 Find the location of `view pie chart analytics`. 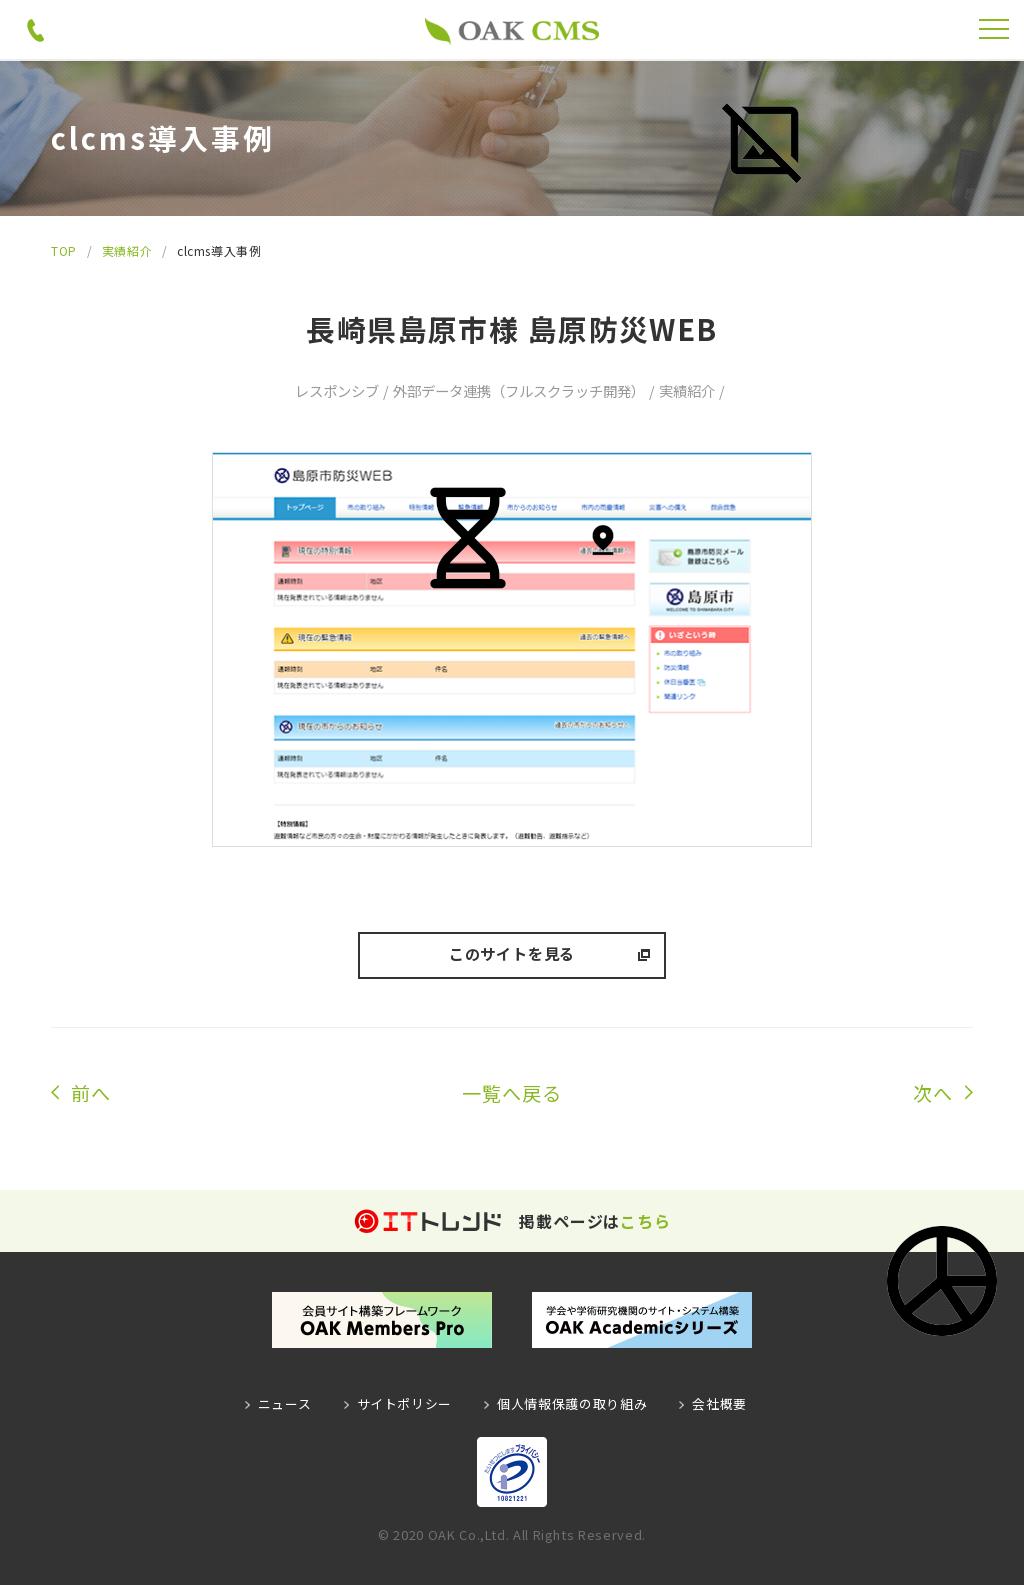

view pie chart analytics is located at coordinates (942, 1281).